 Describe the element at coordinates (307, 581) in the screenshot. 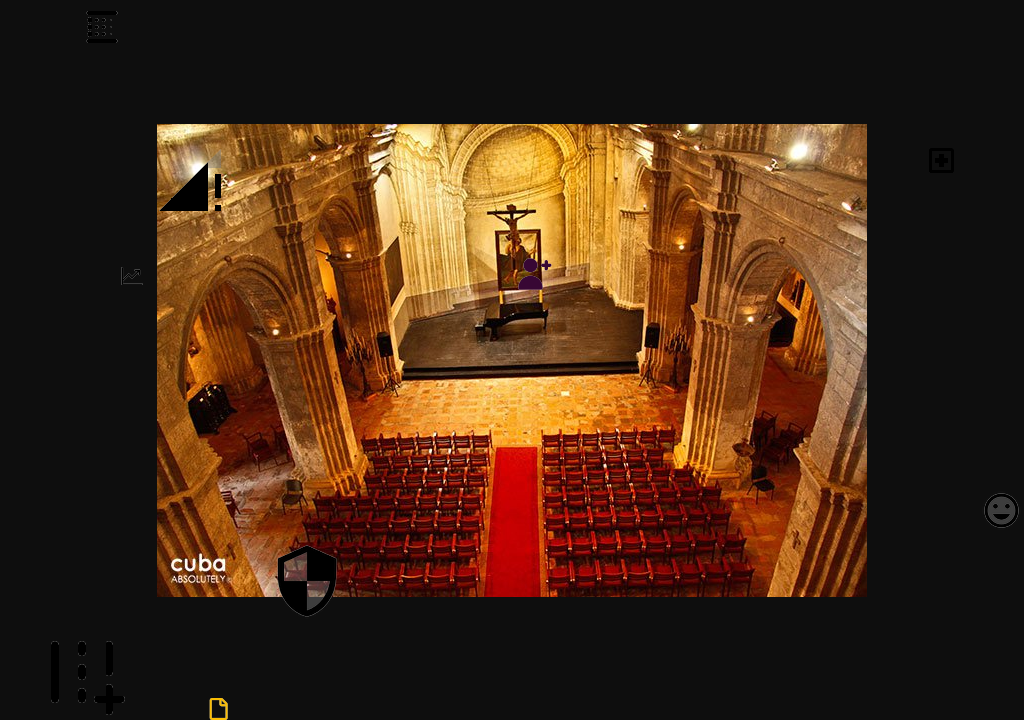

I see `access security settings` at that location.